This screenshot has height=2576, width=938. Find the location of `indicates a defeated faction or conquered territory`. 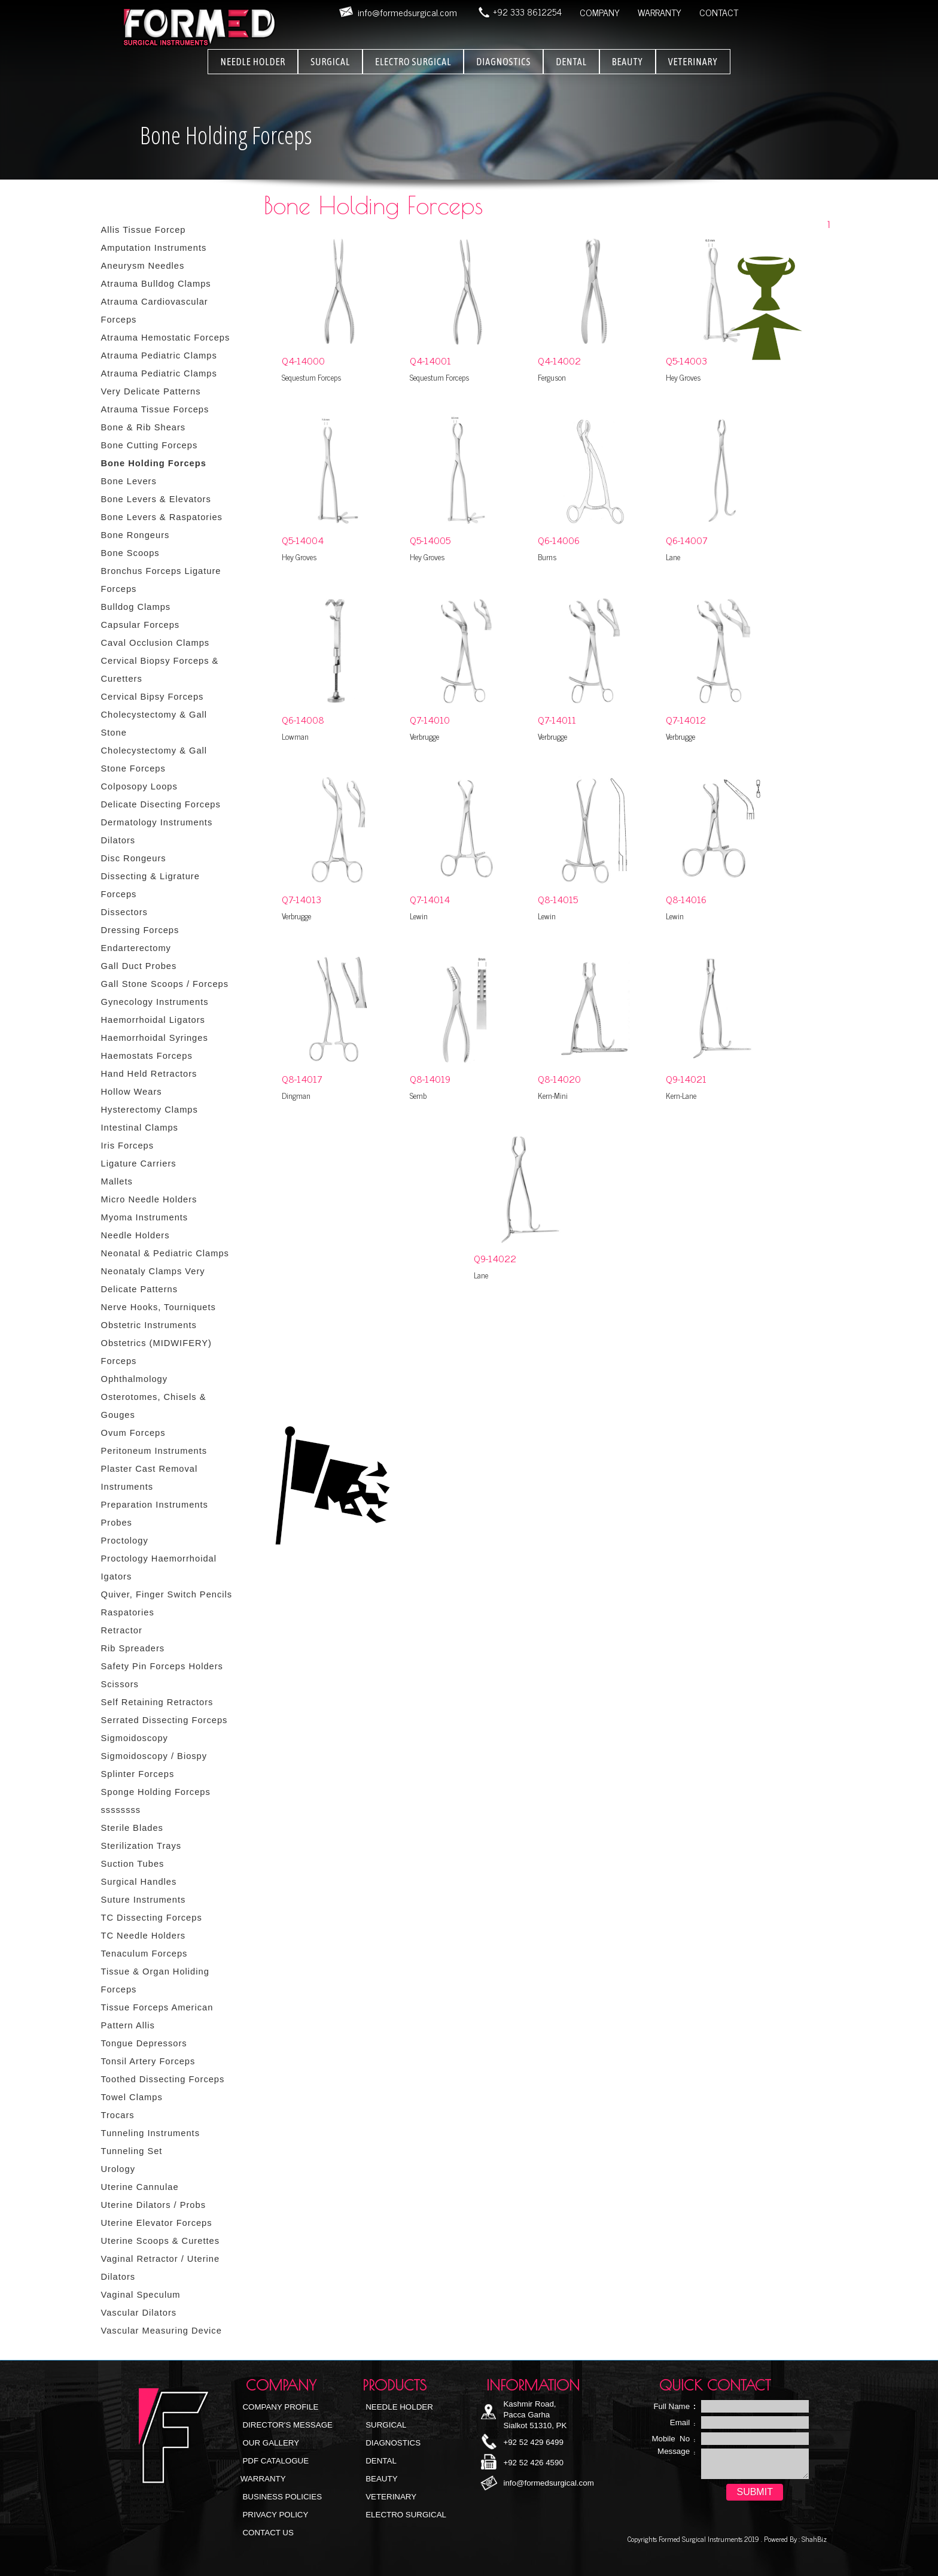

indicates a defeated faction or conquered territory is located at coordinates (330, 1485).